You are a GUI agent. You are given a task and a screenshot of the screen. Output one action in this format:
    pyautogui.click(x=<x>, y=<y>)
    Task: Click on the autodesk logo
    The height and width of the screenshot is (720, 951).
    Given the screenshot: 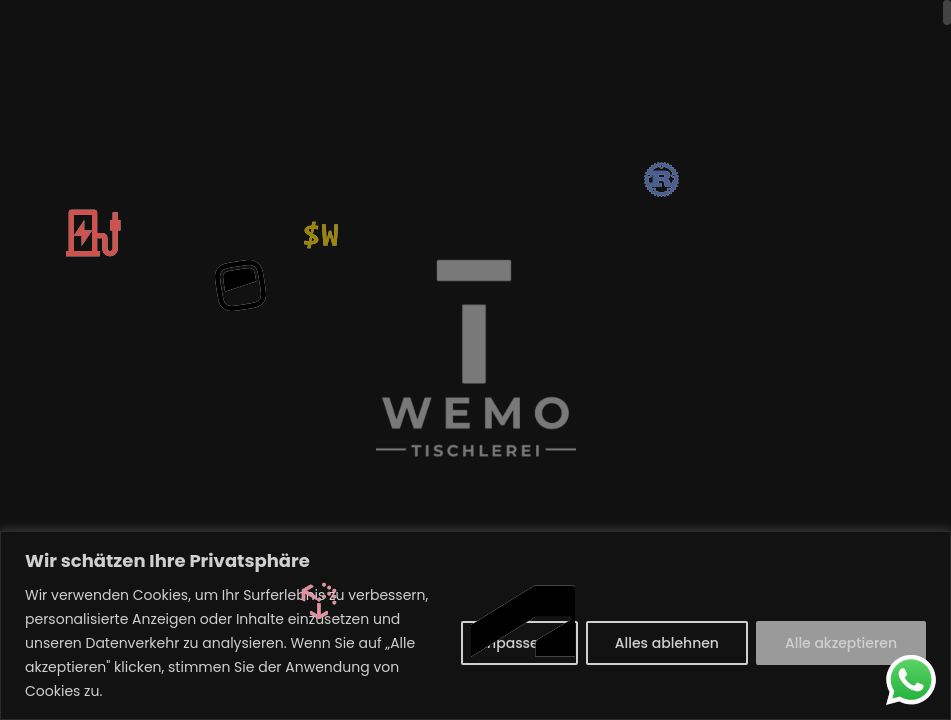 What is the action you would take?
    pyautogui.click(x=523, y=621)
    